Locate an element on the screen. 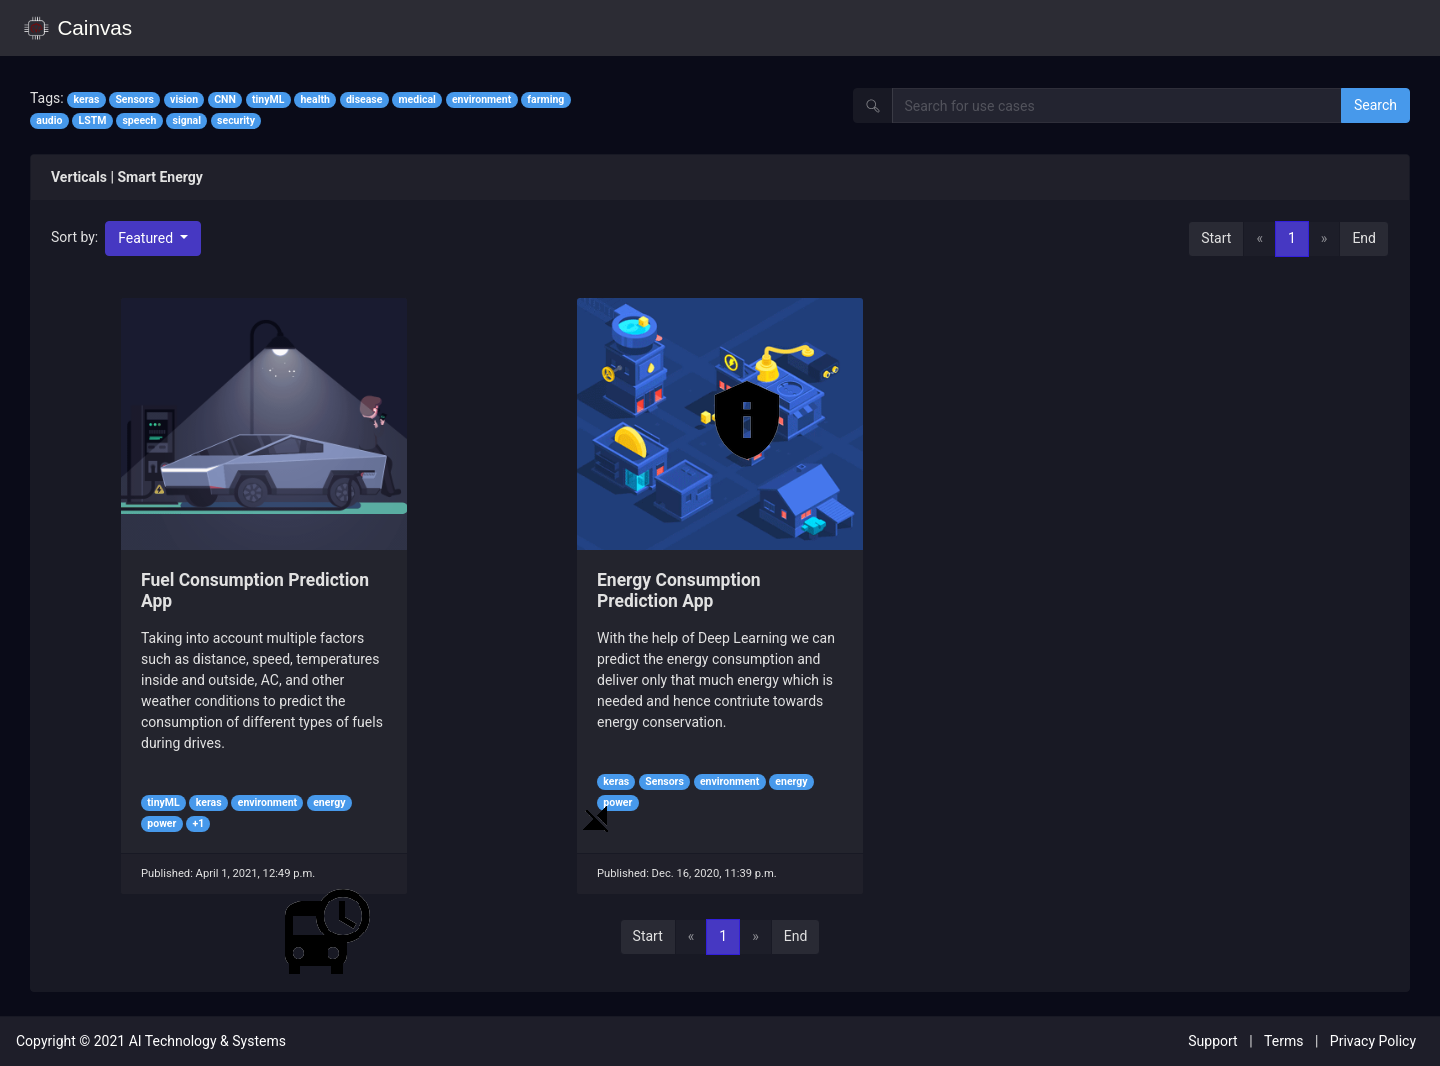  indicates no cellular signal or network connection is located at coordinates (596, 819).